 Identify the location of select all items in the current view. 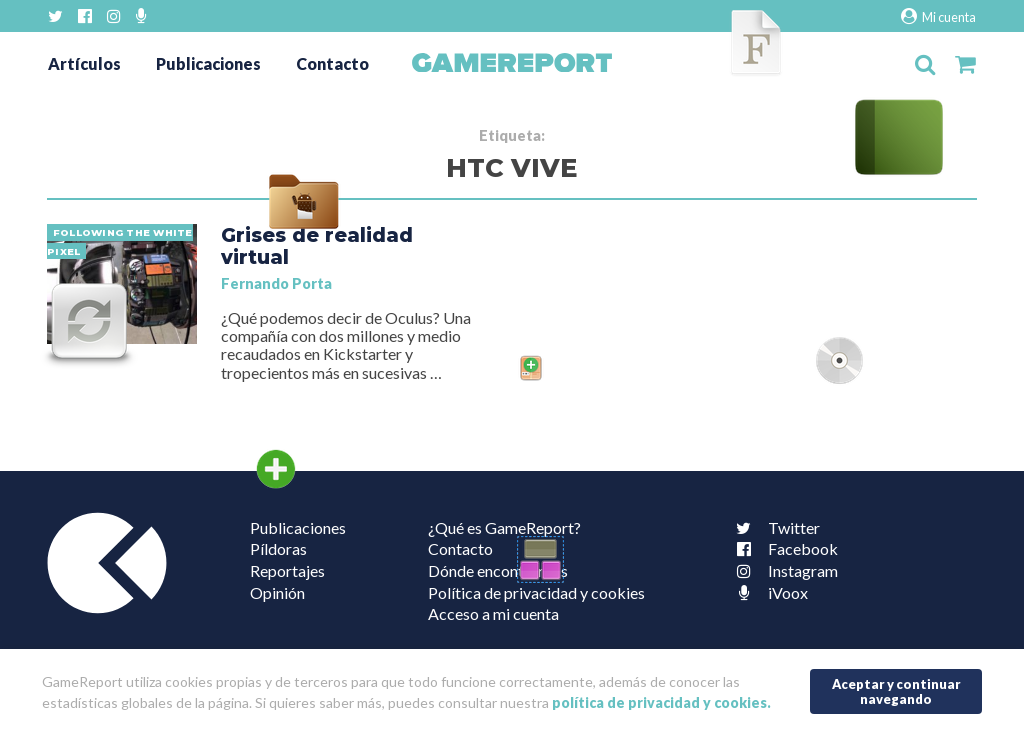
(540, 559).